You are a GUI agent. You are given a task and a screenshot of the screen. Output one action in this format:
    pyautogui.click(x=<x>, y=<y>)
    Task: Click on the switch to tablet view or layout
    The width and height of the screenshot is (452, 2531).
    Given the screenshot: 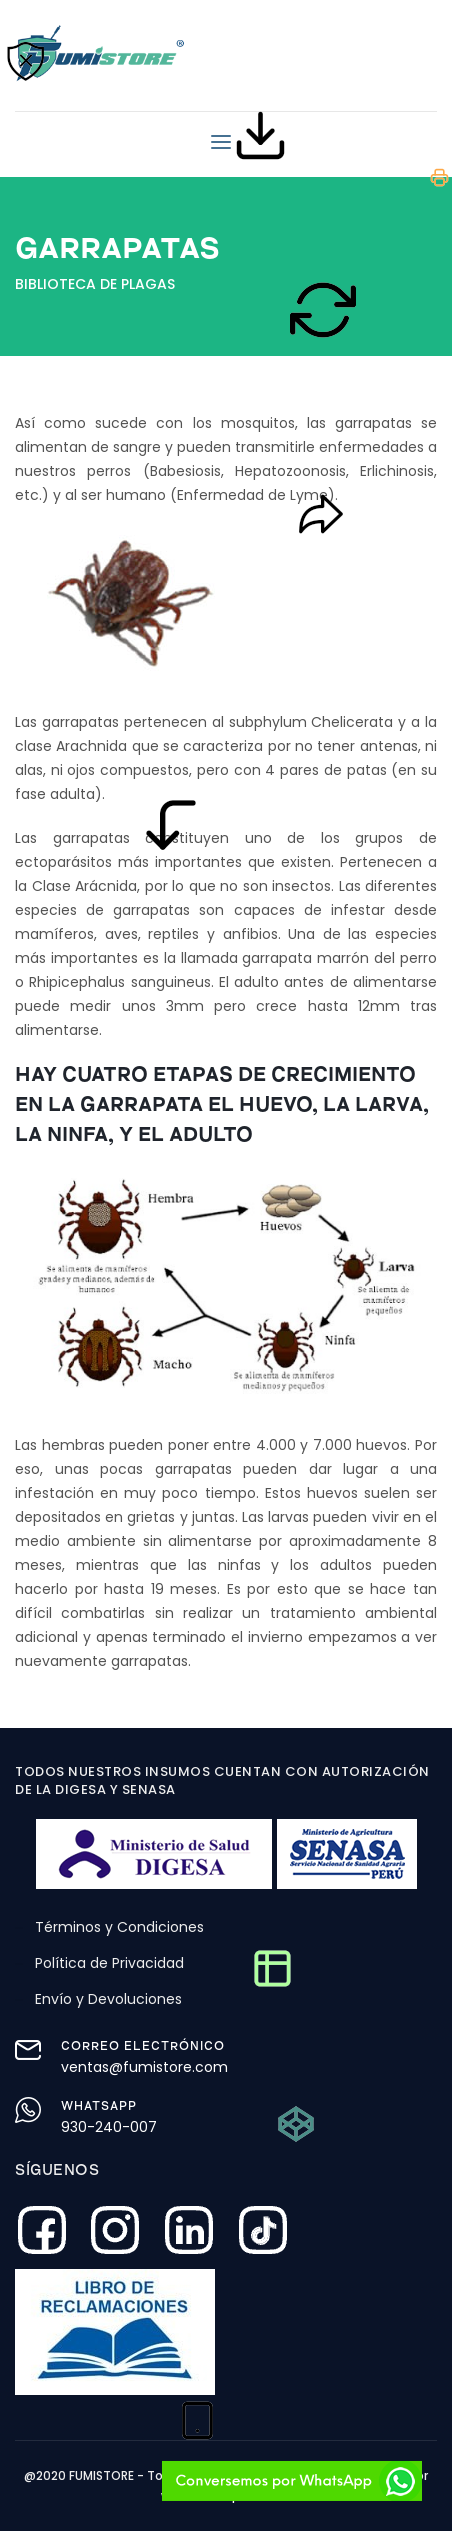 What is the action you would take?
    pyautogui.click(x=197, y=2420)
    